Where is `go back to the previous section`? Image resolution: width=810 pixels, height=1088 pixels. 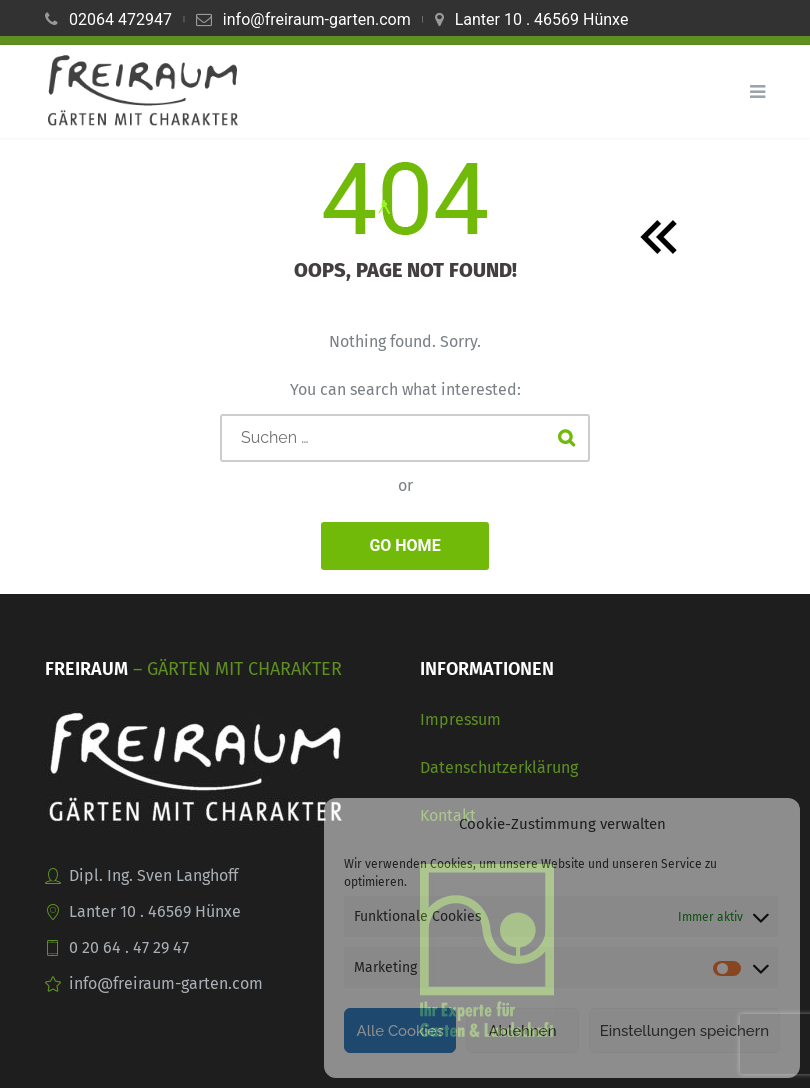 go back to the previous section is located at coordinates (660, 237).